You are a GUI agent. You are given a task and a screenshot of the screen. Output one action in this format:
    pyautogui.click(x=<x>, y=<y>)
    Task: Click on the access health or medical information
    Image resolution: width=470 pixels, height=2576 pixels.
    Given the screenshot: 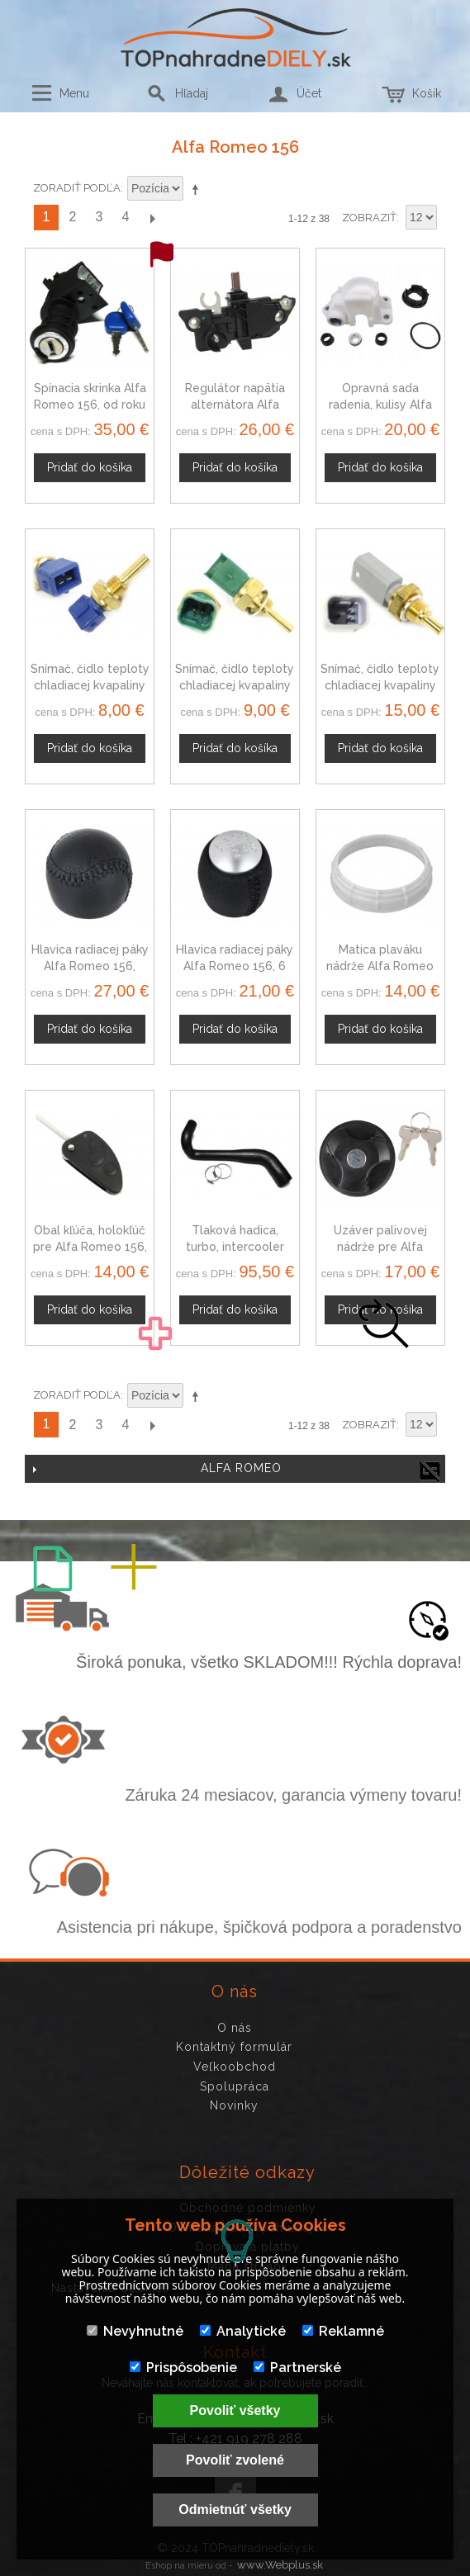 What is the action you would take?
    pyautogui.click(x=155, y=1333)
    